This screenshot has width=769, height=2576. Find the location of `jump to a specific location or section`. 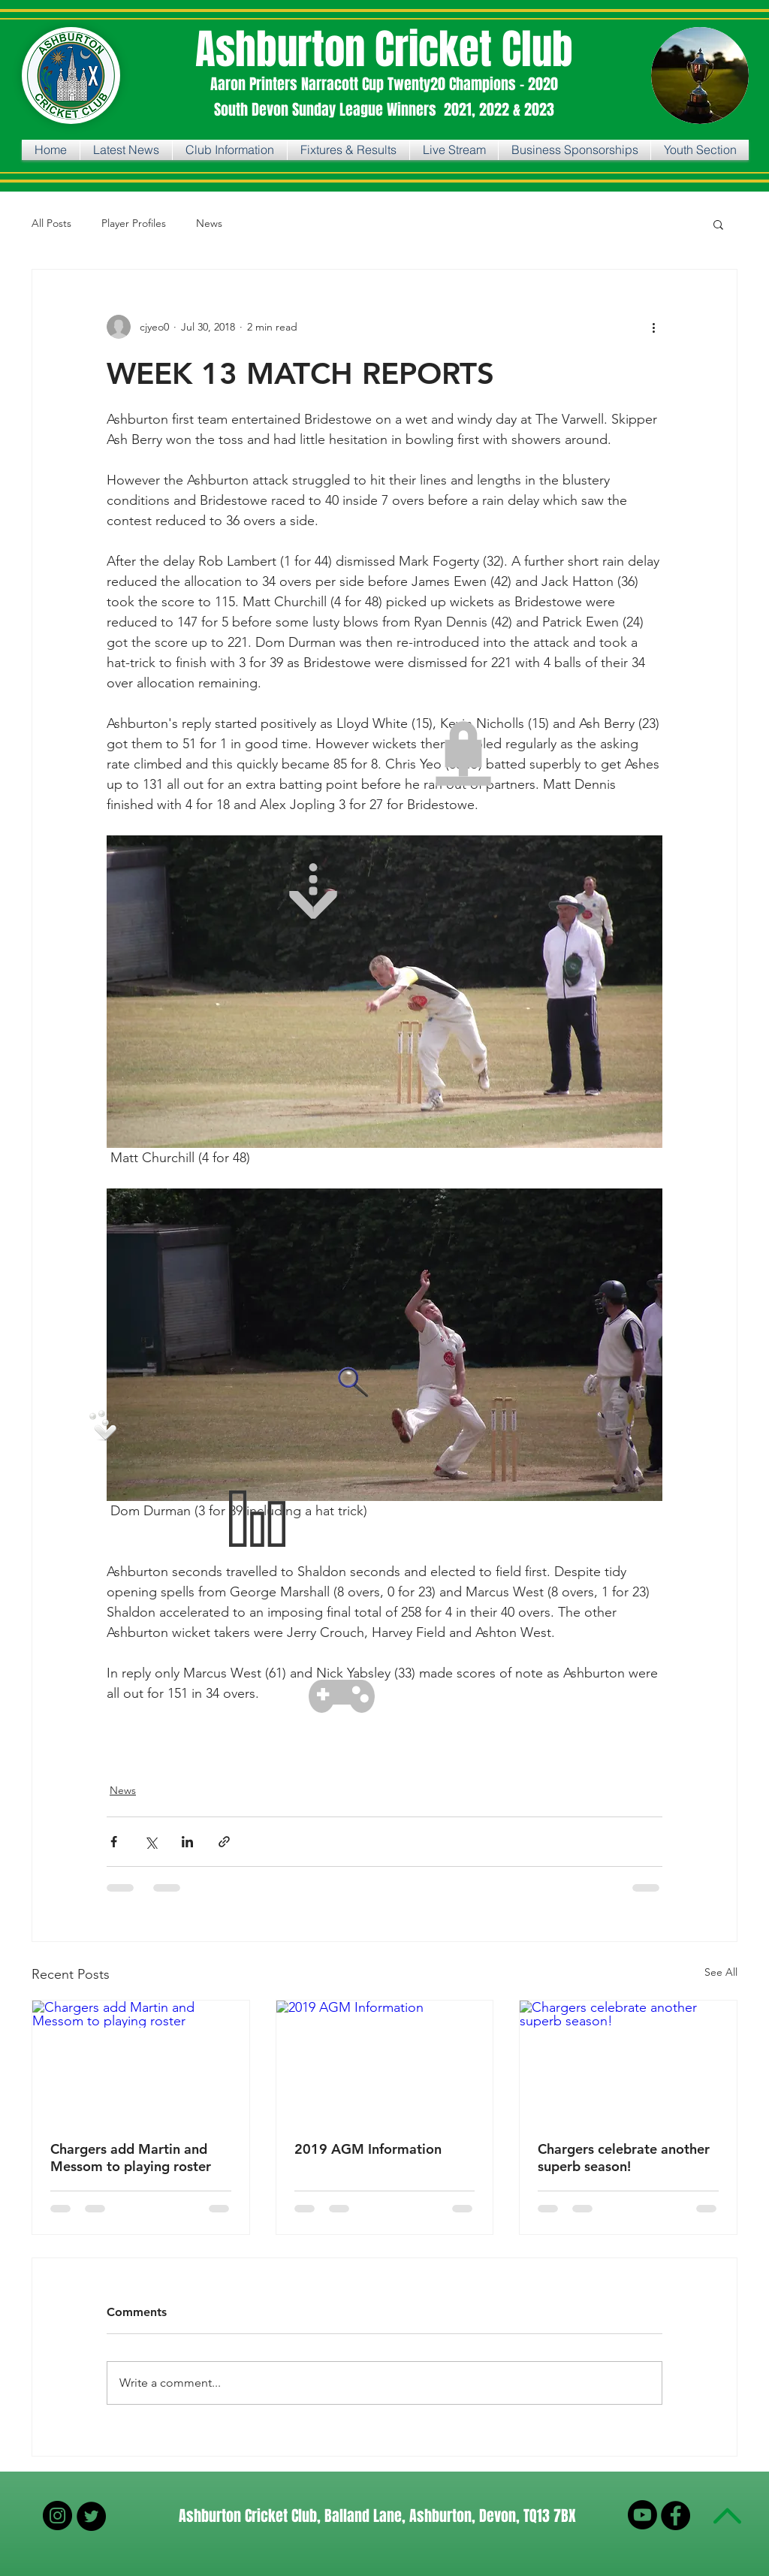

jump to a specific location or section is located at coordinates (103, 1425).